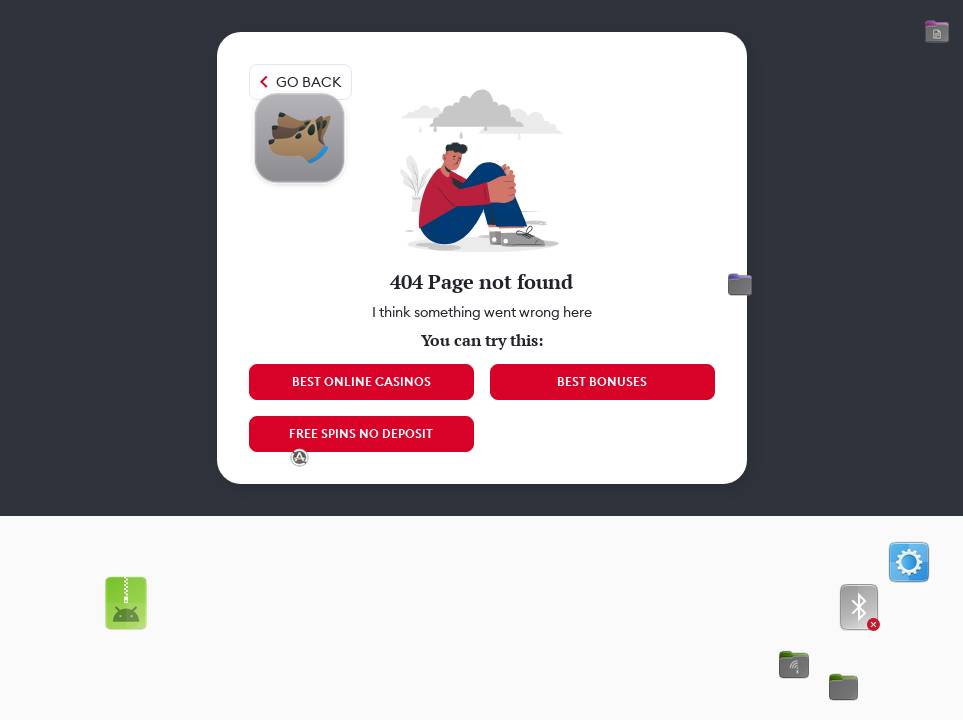 This screenshot has height=720, width=963. Describe the element at coordinates (859, 607) in the screenshot. I see `bluetooth is currently disabled` at that location.